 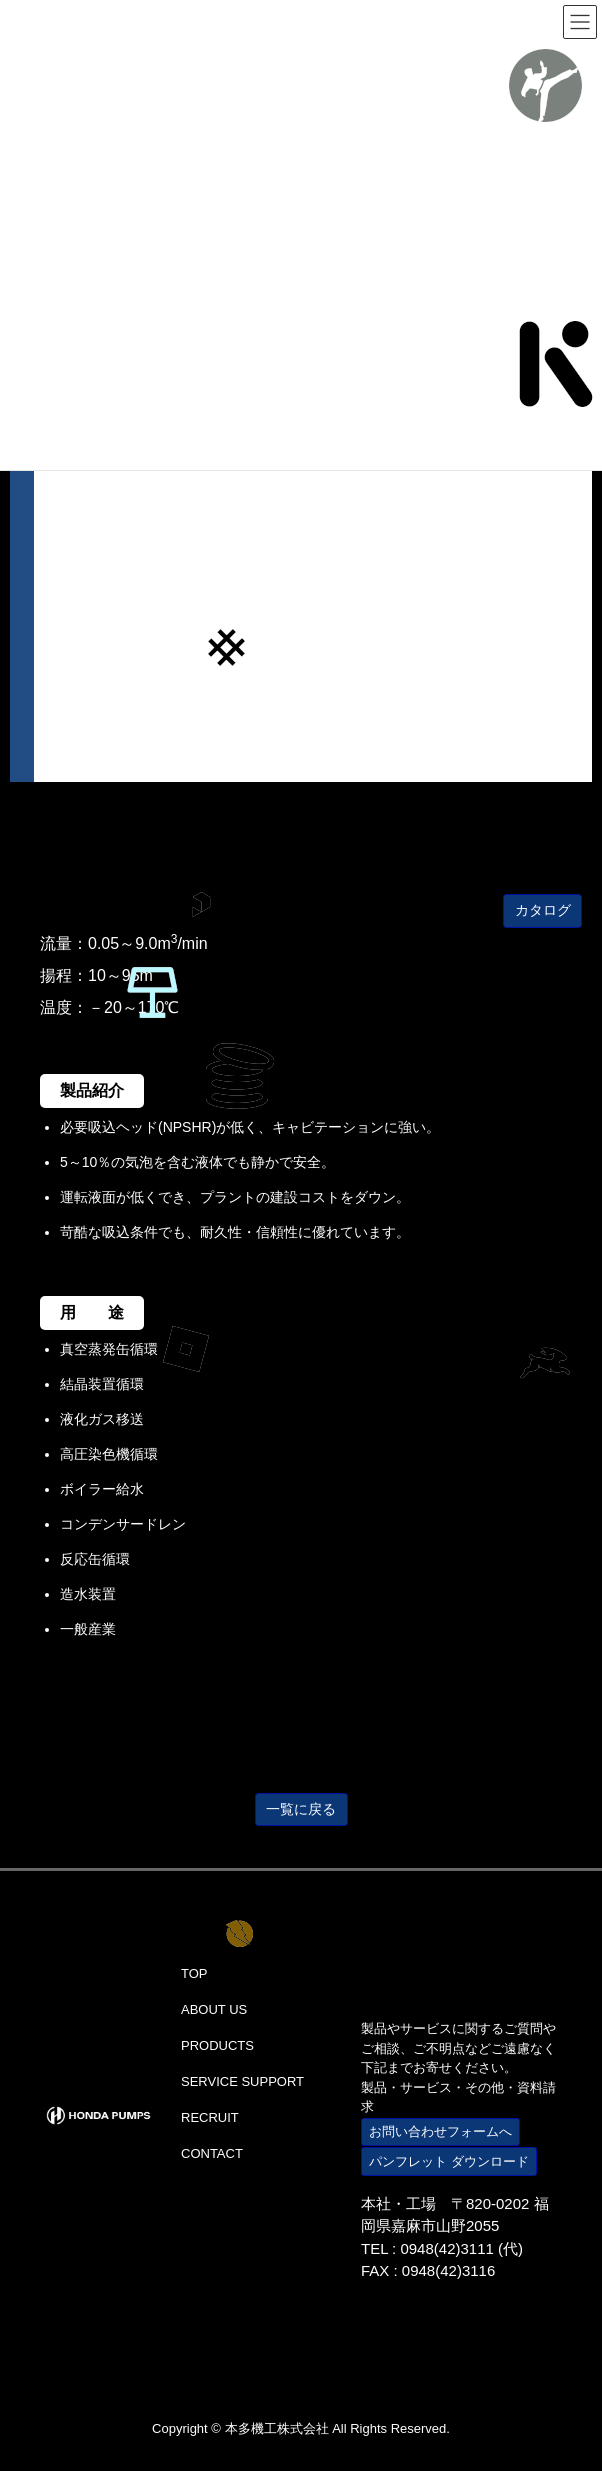 I want to click on open SimpleX messaging app, so click(x=226, y=647).